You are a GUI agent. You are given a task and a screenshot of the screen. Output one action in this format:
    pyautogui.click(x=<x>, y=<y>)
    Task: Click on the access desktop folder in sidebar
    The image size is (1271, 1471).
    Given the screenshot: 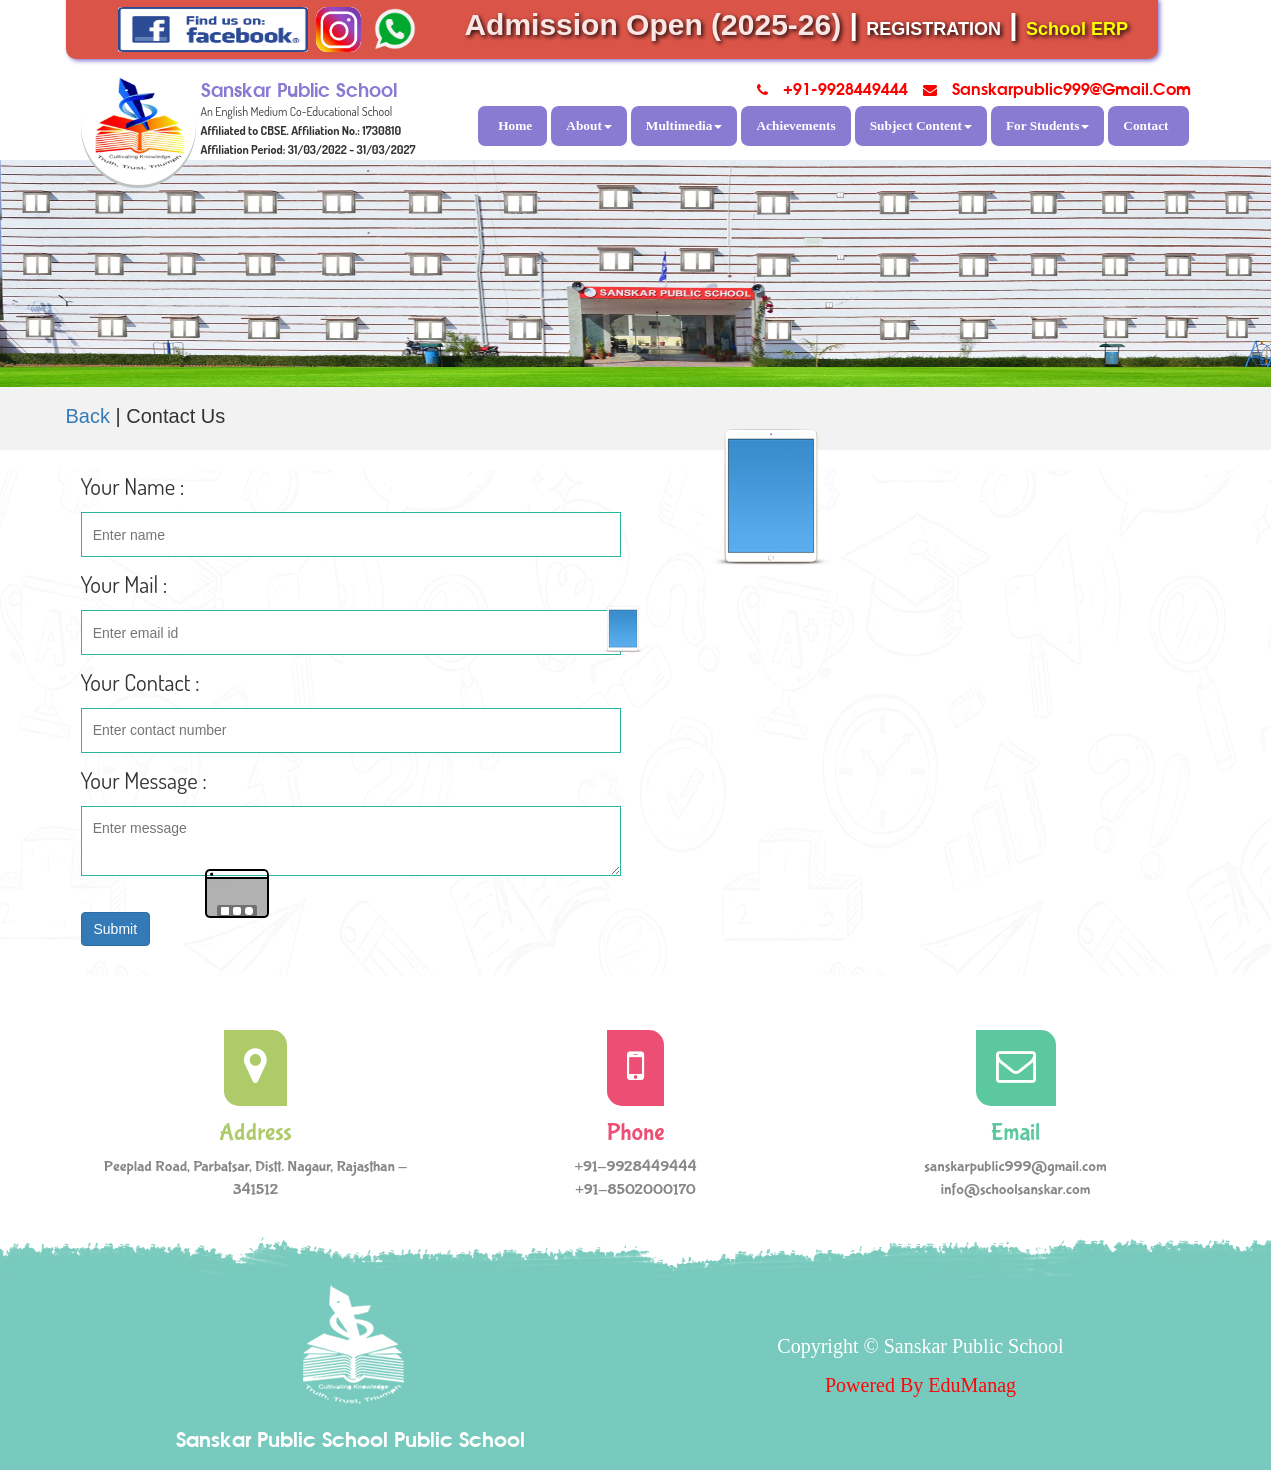 What is the action you would take?
    pyautogui.click(x=237, y=894)
    